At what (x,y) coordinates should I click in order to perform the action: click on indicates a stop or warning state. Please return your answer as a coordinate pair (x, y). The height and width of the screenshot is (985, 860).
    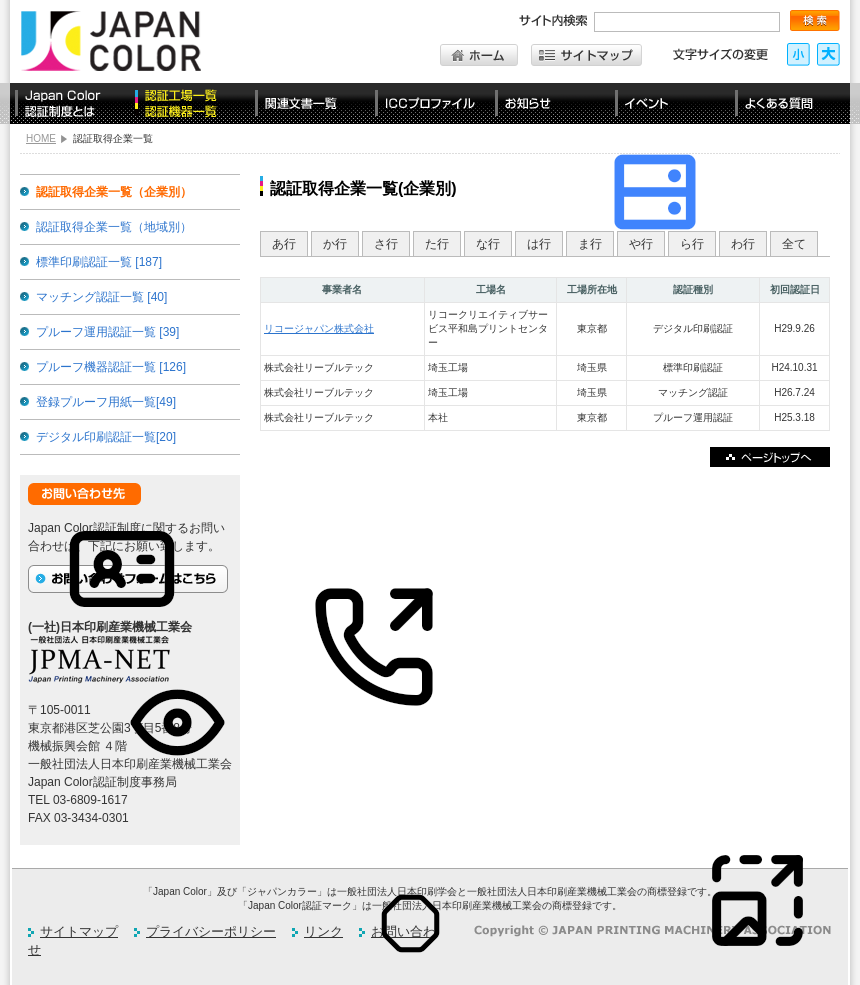
    Looking at the image, I should click on (410, 923).